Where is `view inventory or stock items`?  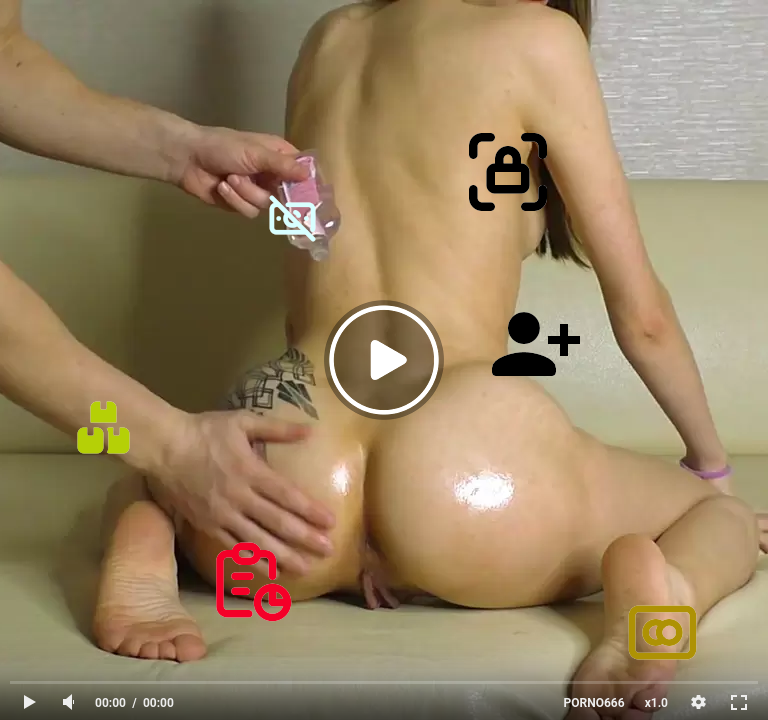
view inventory or stock items is located at coordinates (103, 427).